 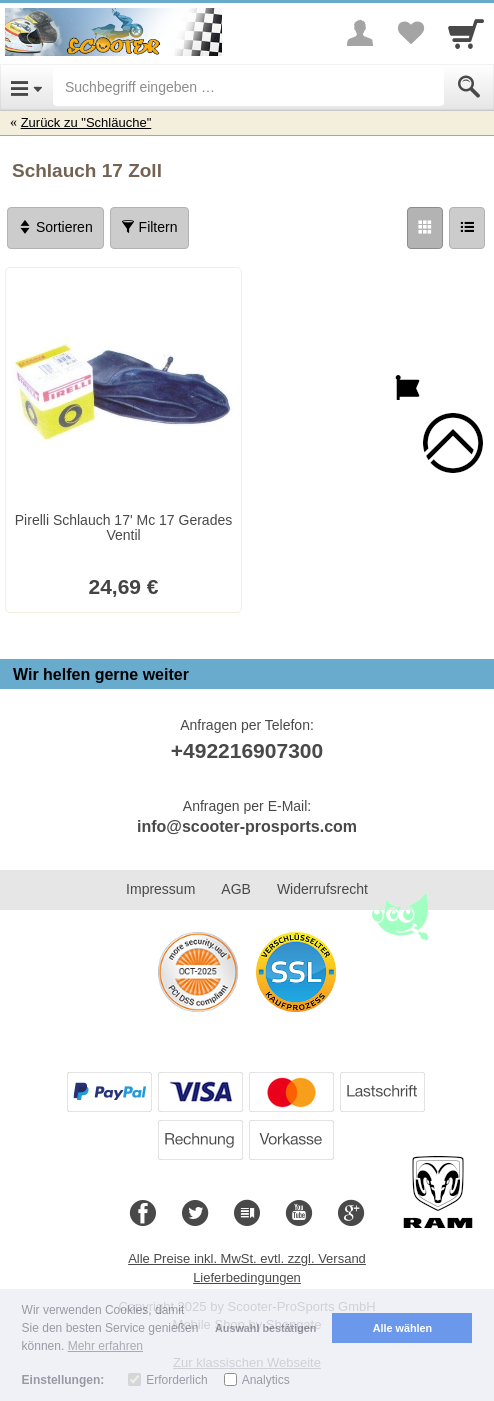 I want to click on open the openHAB smart home dashboard, so click(x=453, y=443).